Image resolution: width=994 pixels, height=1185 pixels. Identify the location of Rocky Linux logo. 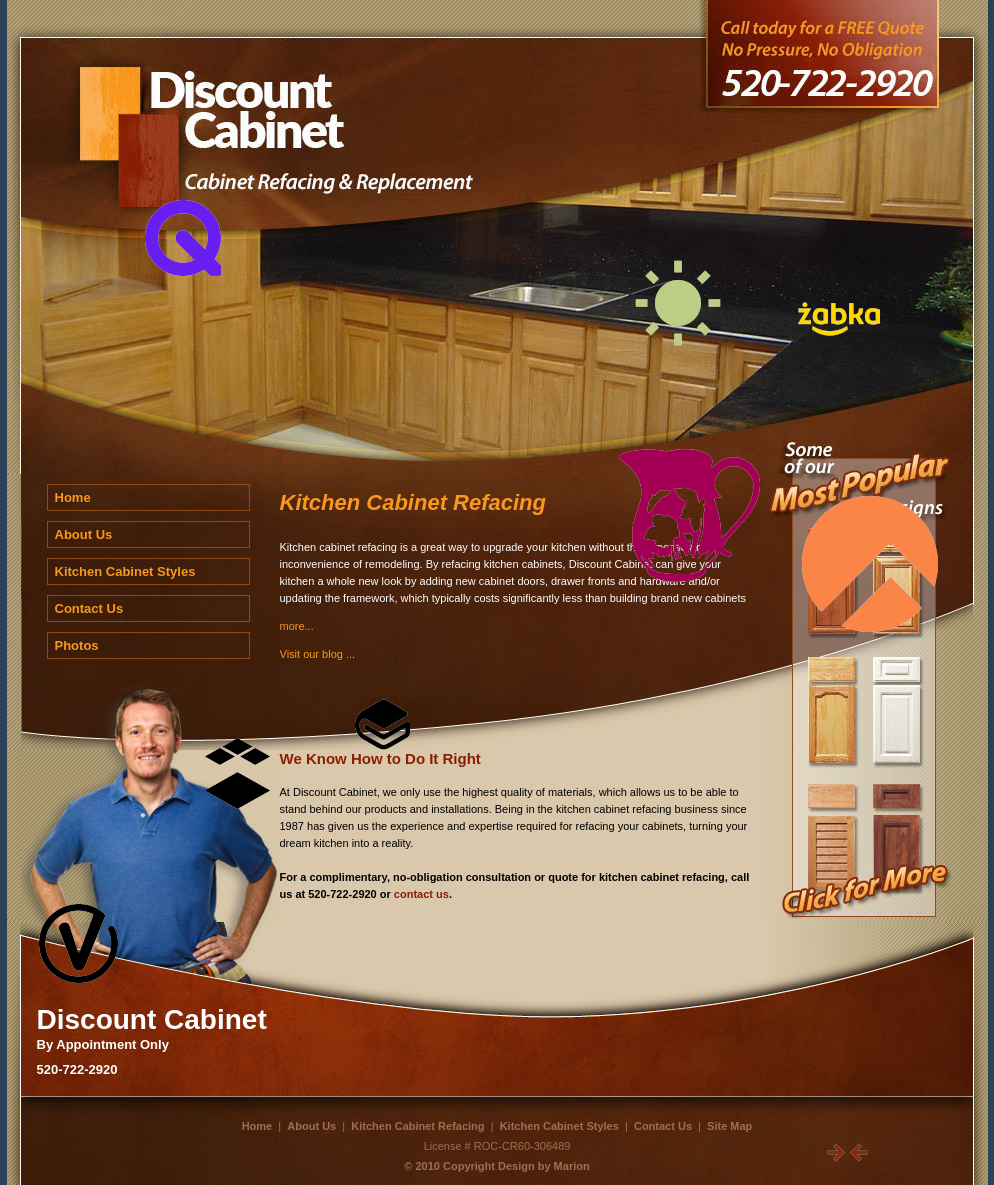
(870, 564).